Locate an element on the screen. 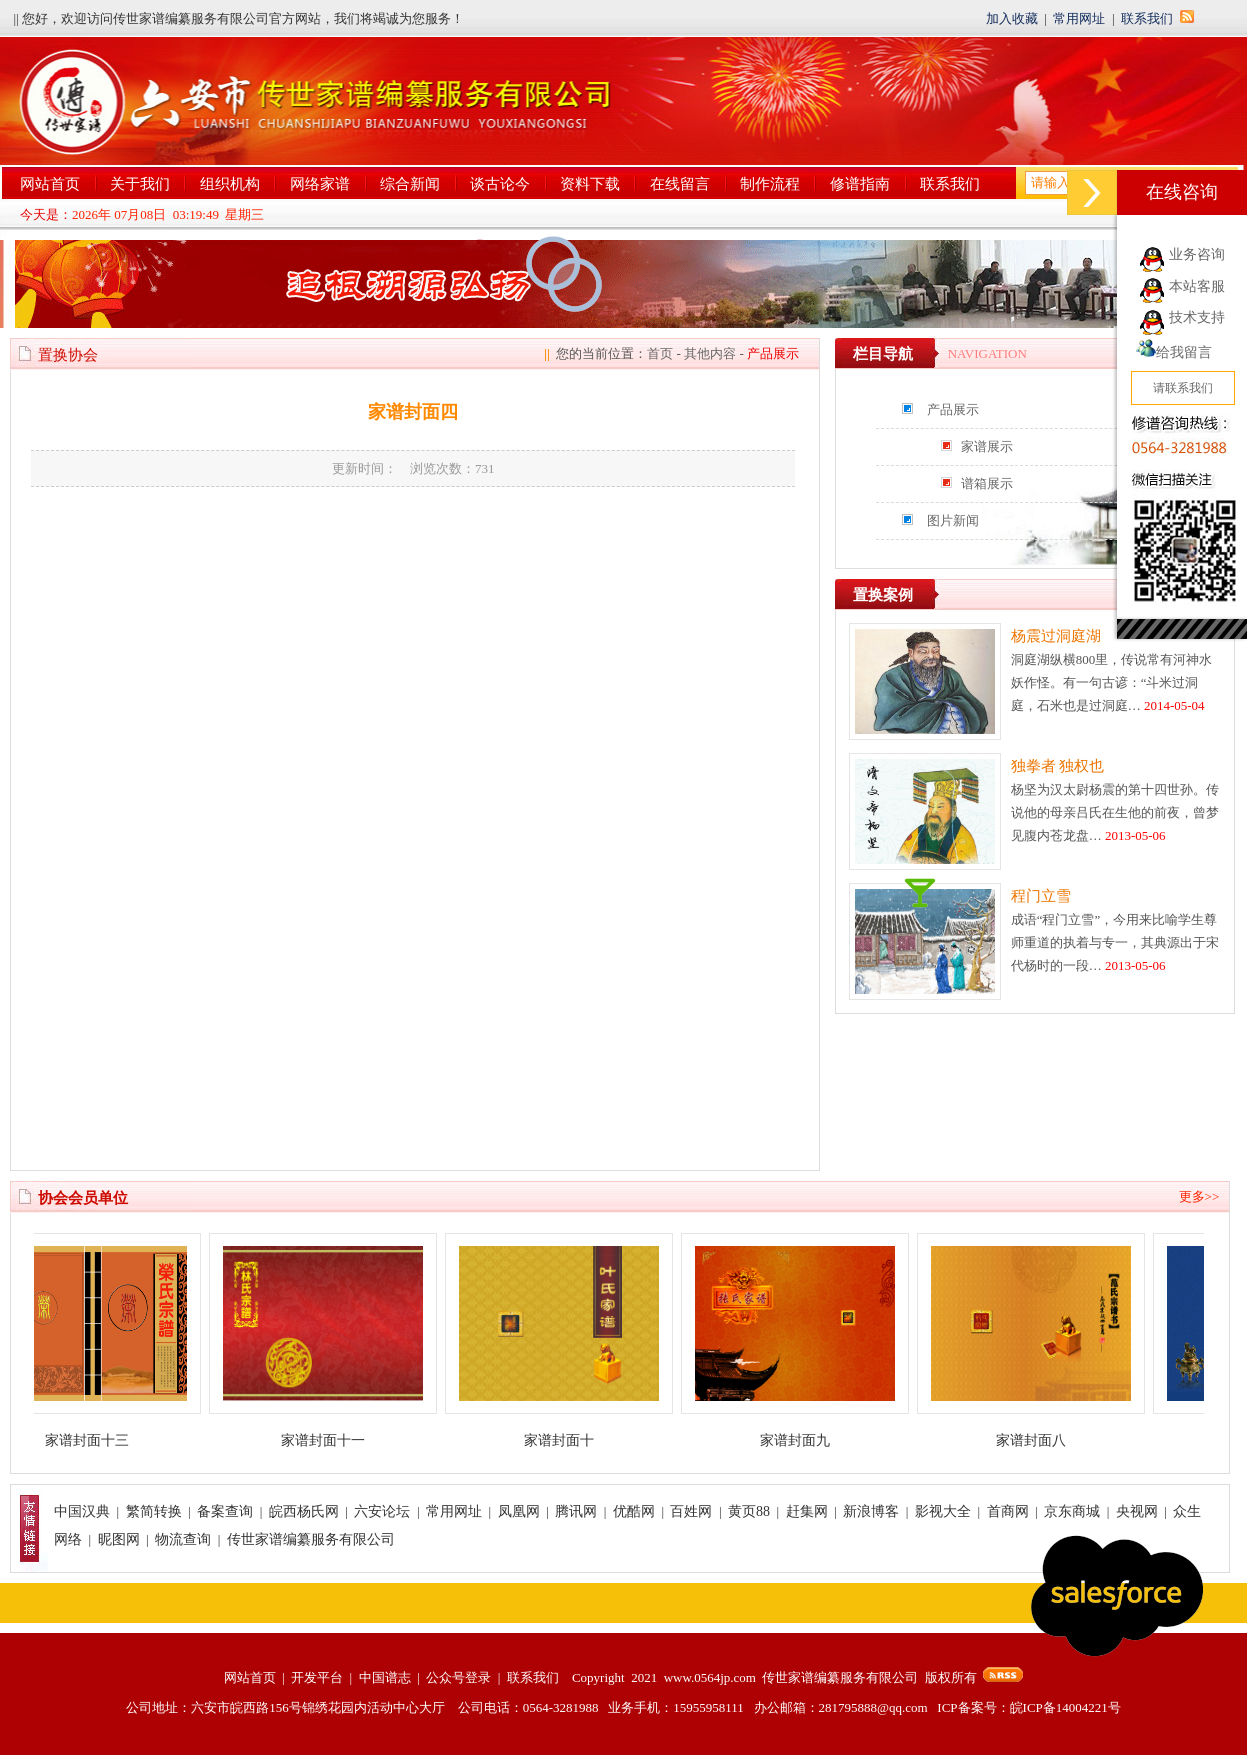 This screenshot has height=1755, width=1247. open salesforce CRM application is located at coordinates (1117, 1596).